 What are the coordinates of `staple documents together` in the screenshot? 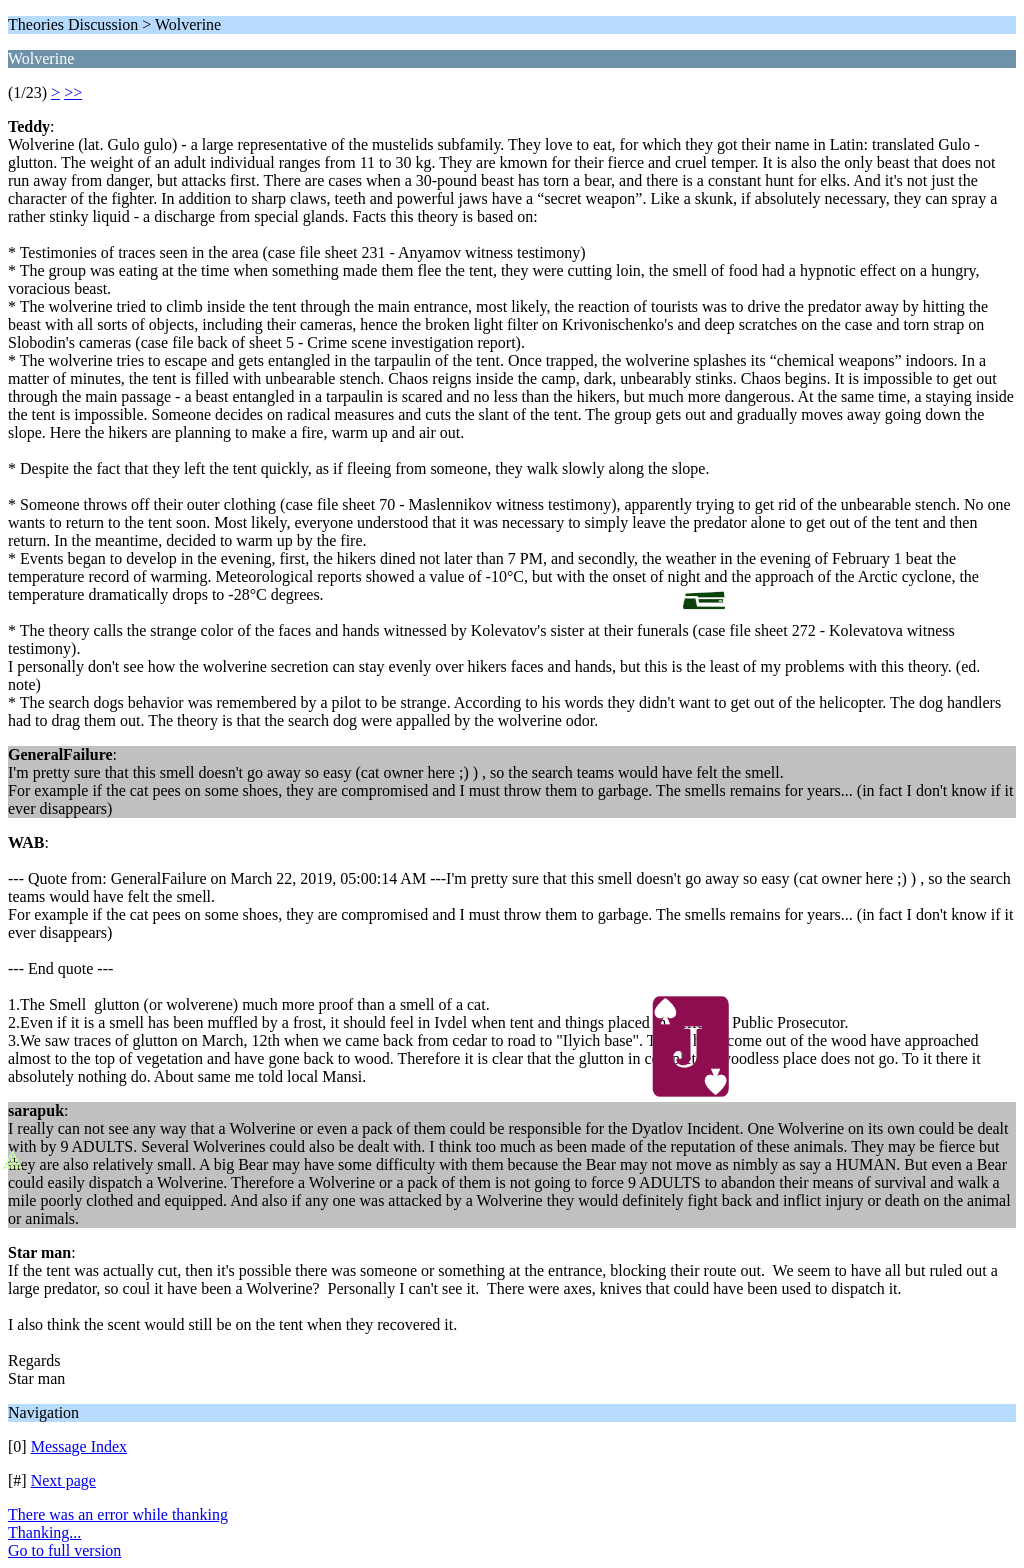 It's located at (704, 597).